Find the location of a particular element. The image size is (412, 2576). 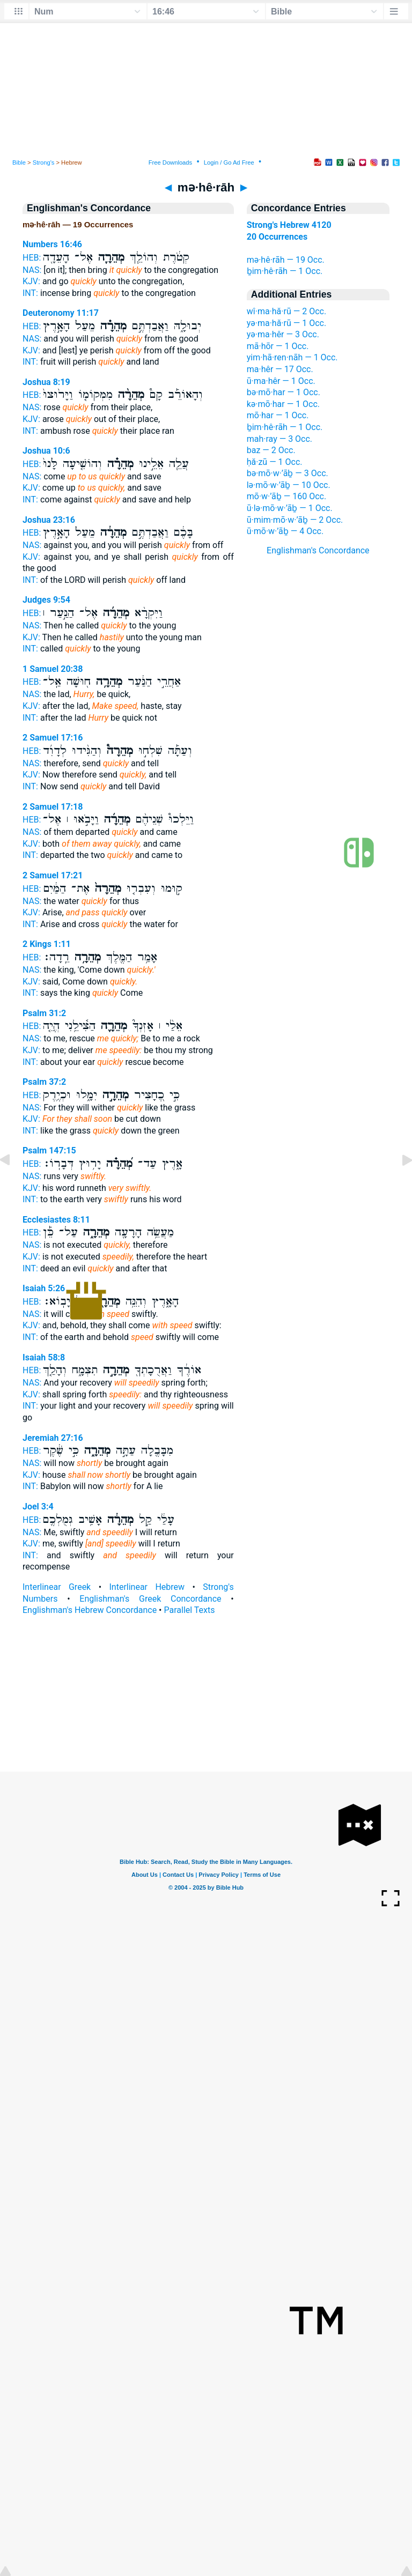

view treasure map or hidden location is located at coordinates (359, 1825).